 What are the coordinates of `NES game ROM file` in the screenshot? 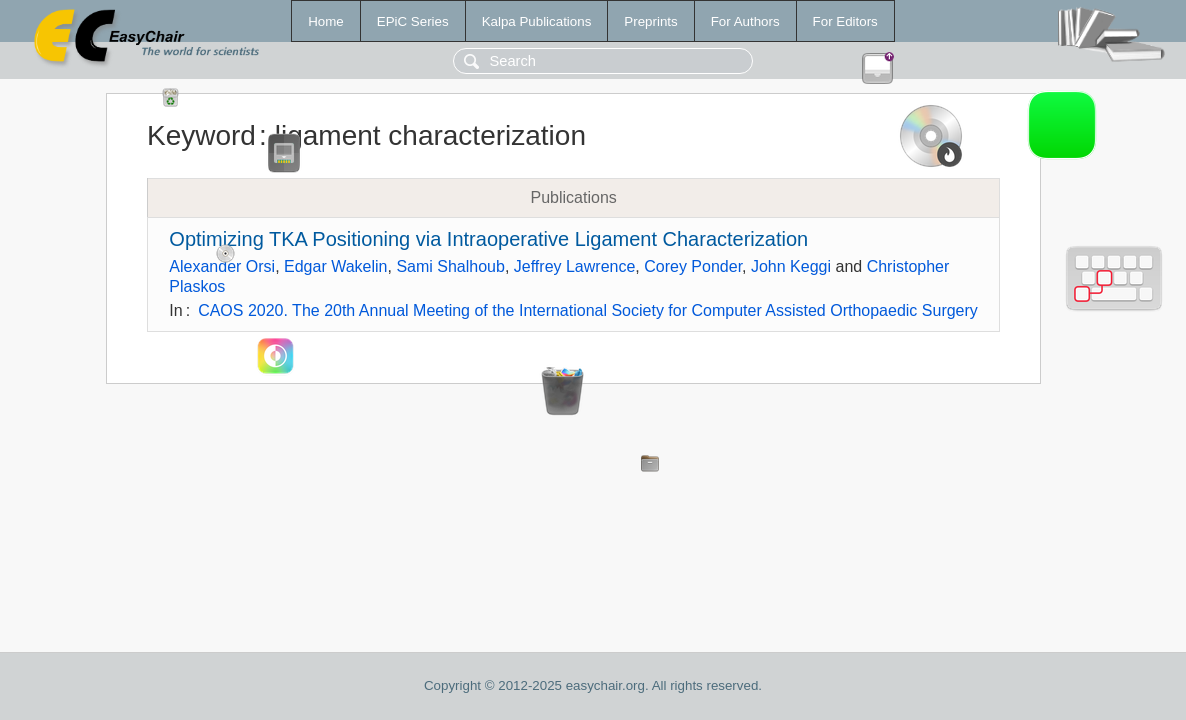 It's located at (284, 153).